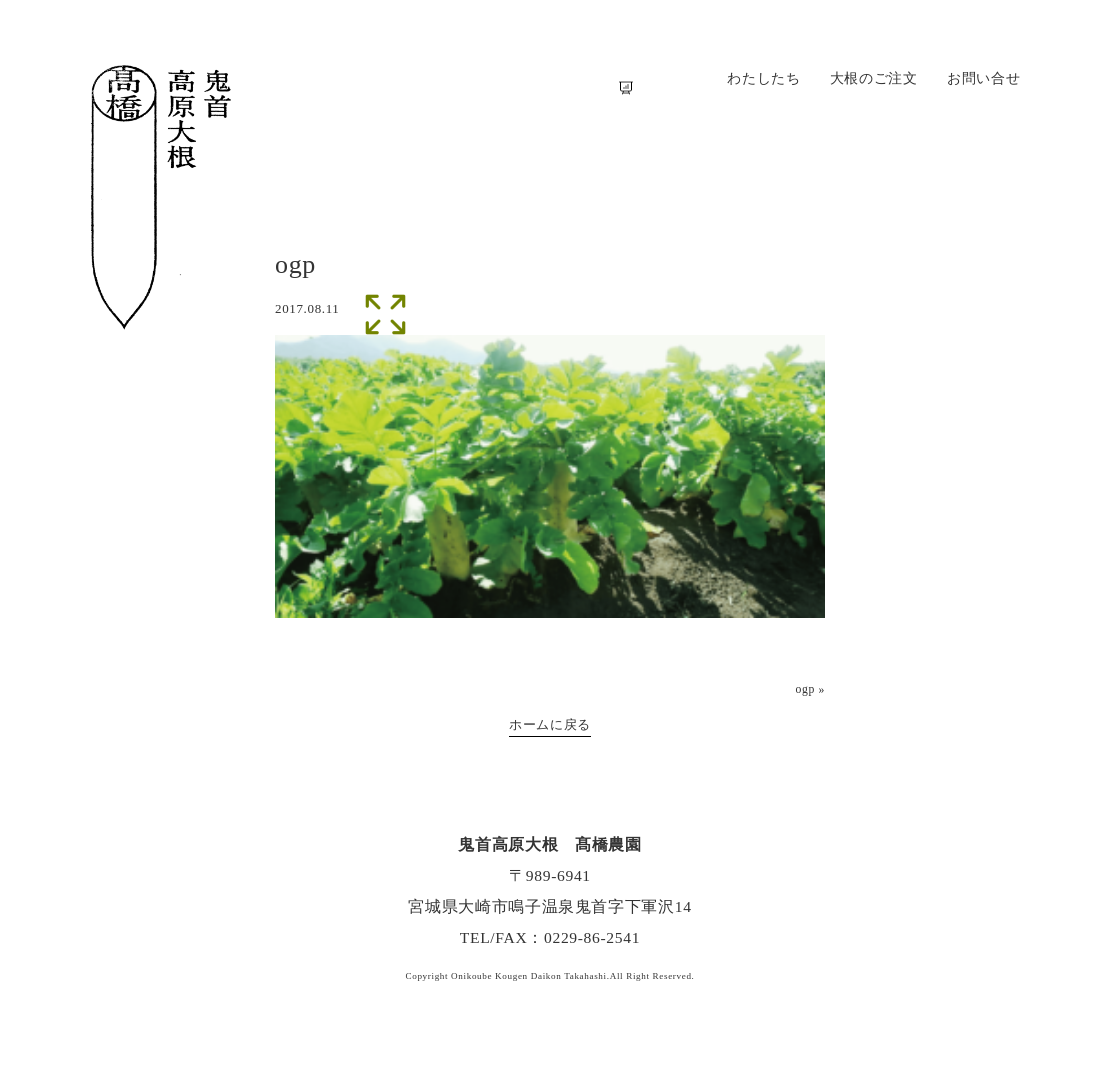  What do you see at coordinates (626, 88) in the screenshot?
I see `view presentation or slideshow` at bounding box center [626, 88].